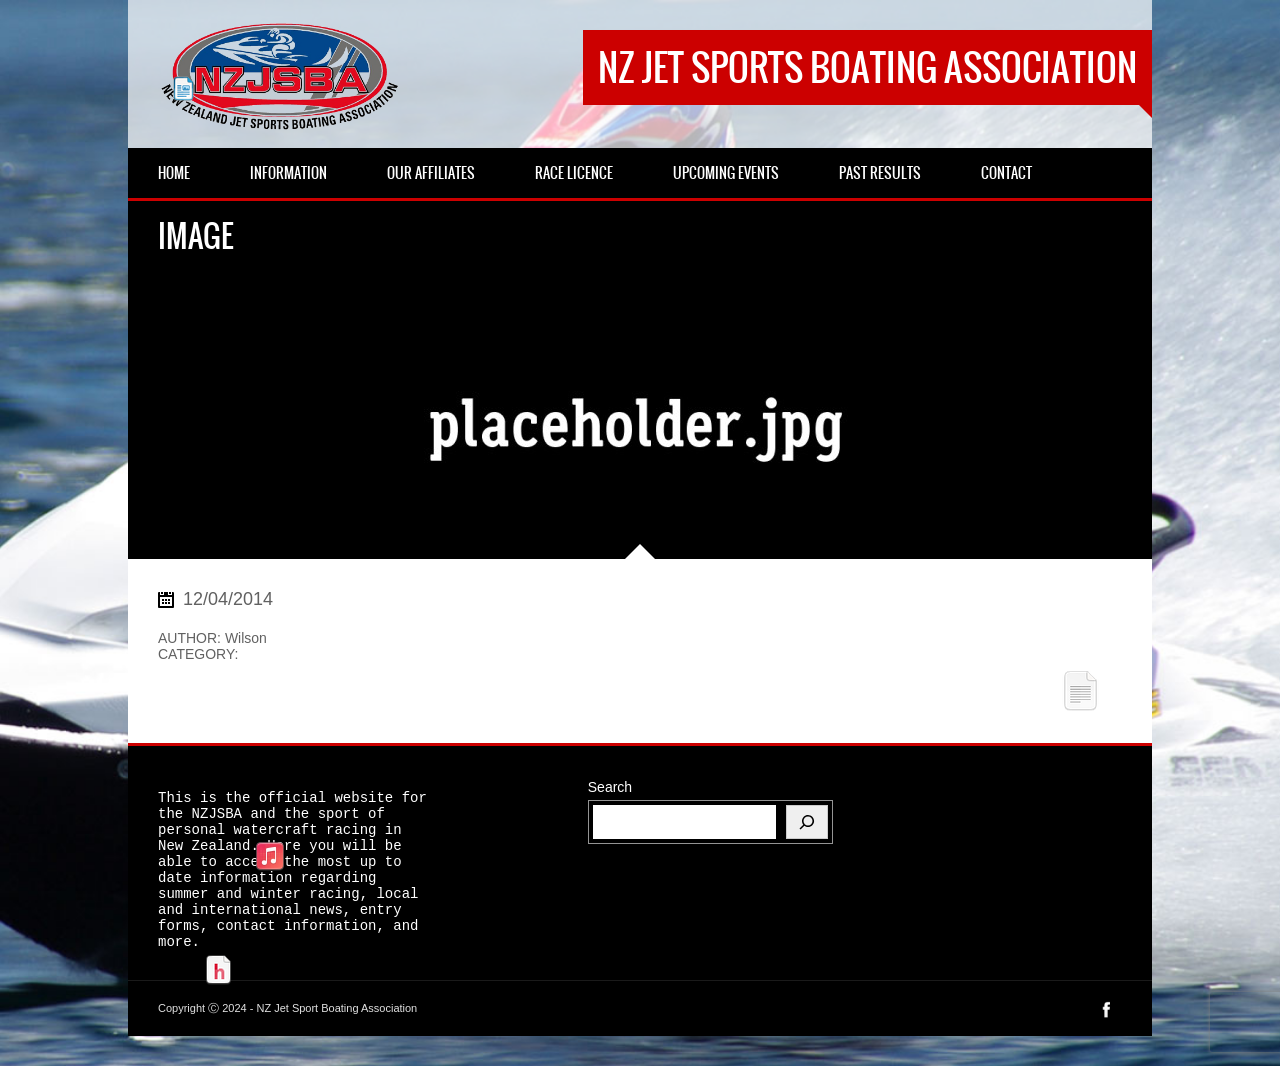  I want to click on open a text document template file, so click(183, 88).